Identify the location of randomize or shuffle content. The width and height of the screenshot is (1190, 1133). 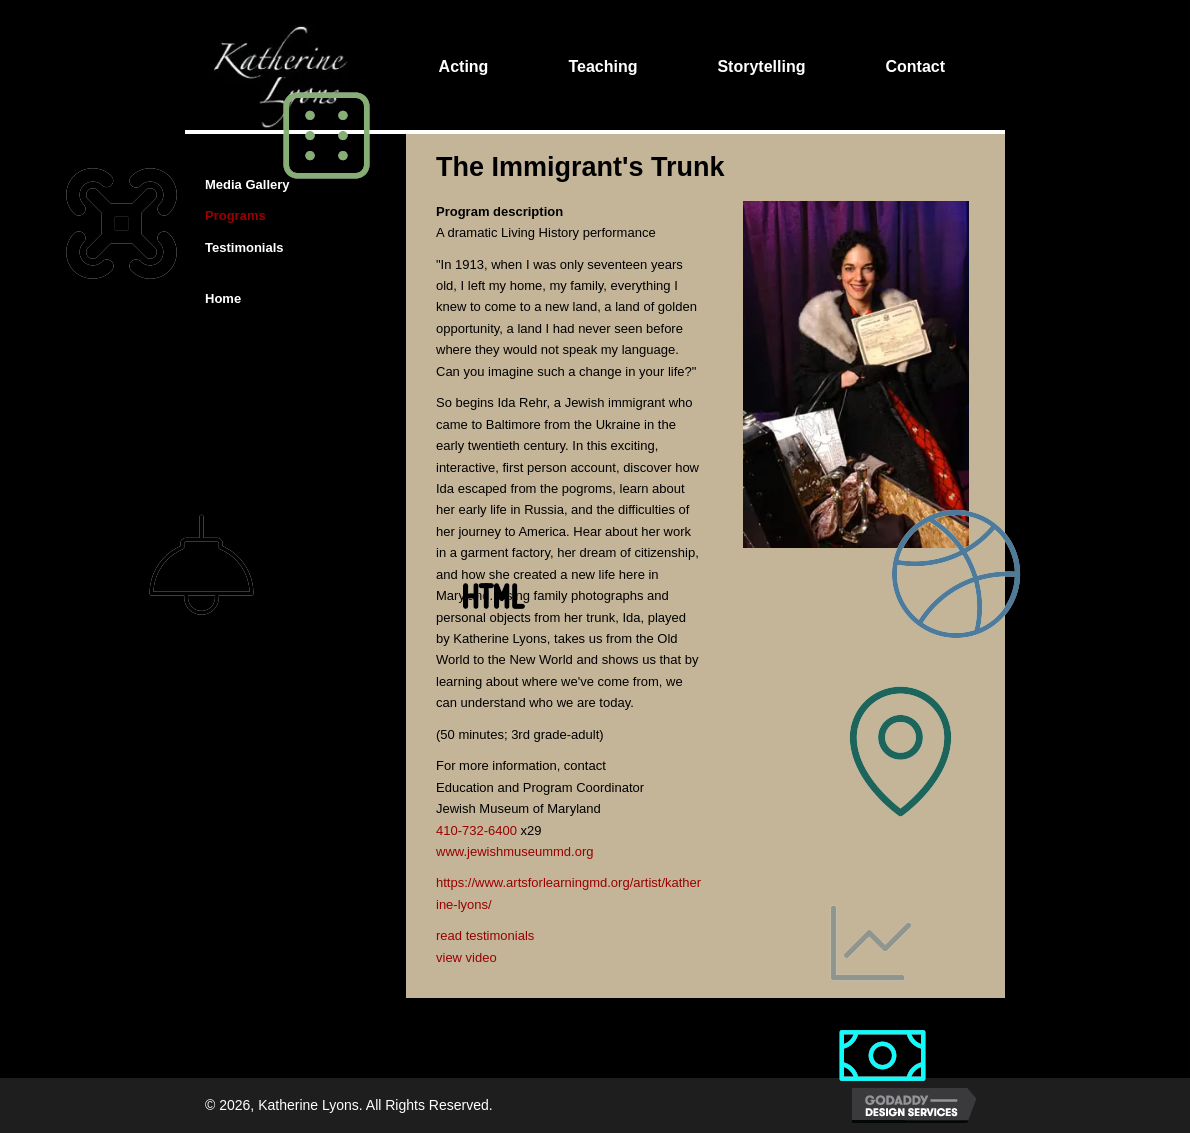
(326, 135).